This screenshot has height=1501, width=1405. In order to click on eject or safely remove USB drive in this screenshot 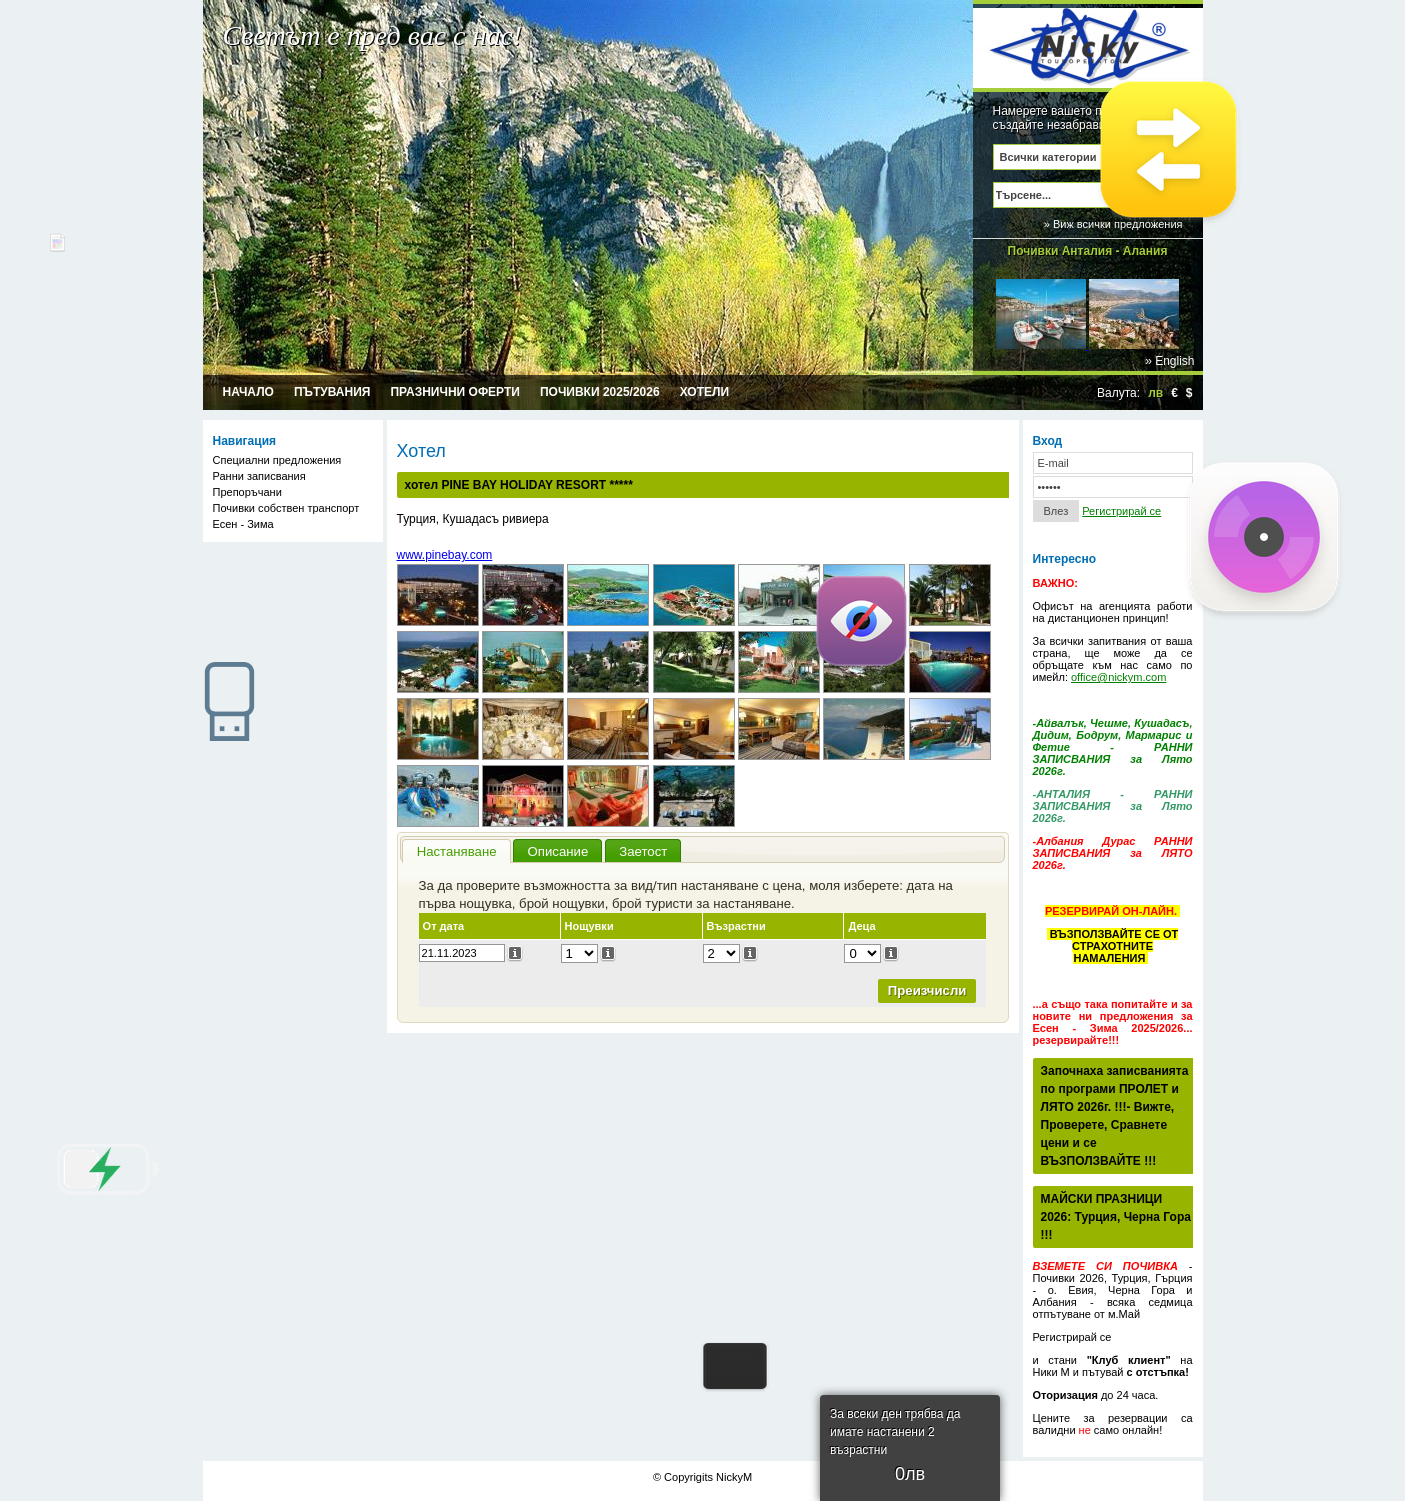, I will do `click(229, 701)`.